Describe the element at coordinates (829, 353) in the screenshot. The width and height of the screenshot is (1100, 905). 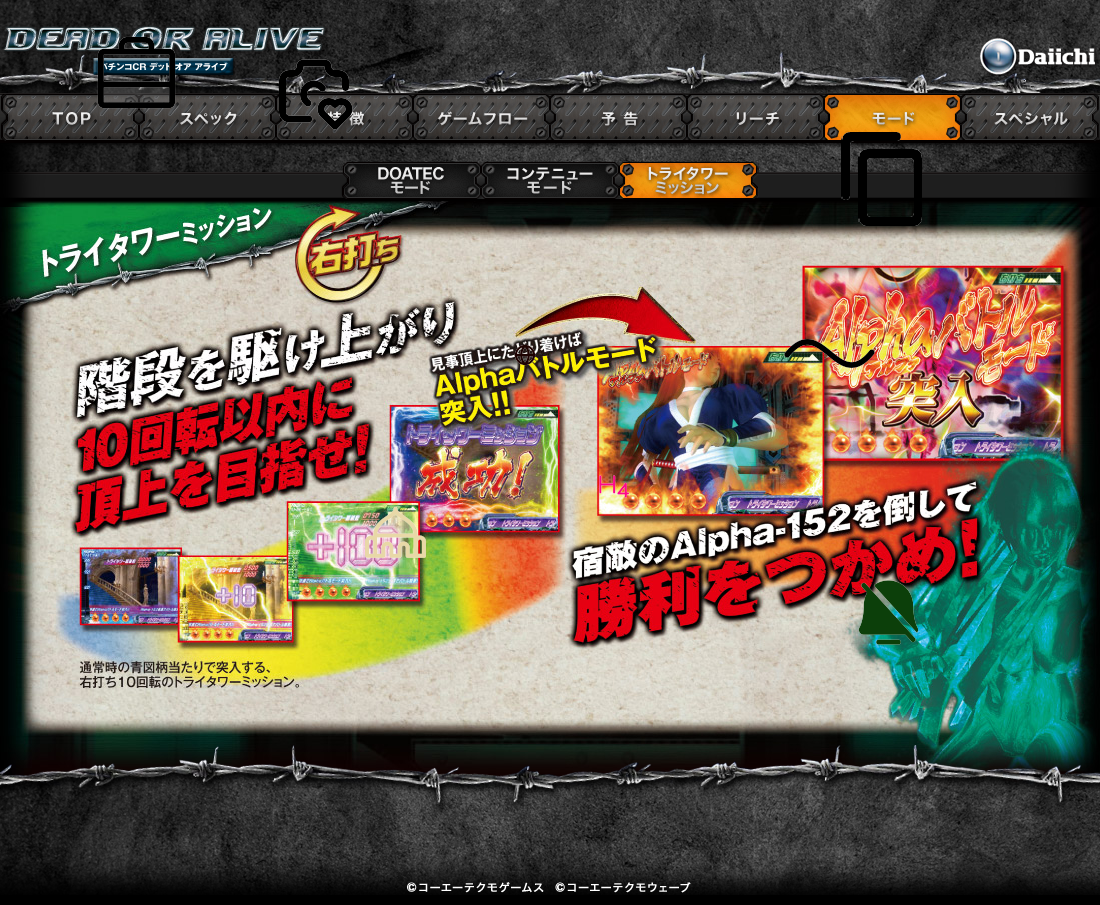
I see `indicates an approximate or estimated value` at that location.